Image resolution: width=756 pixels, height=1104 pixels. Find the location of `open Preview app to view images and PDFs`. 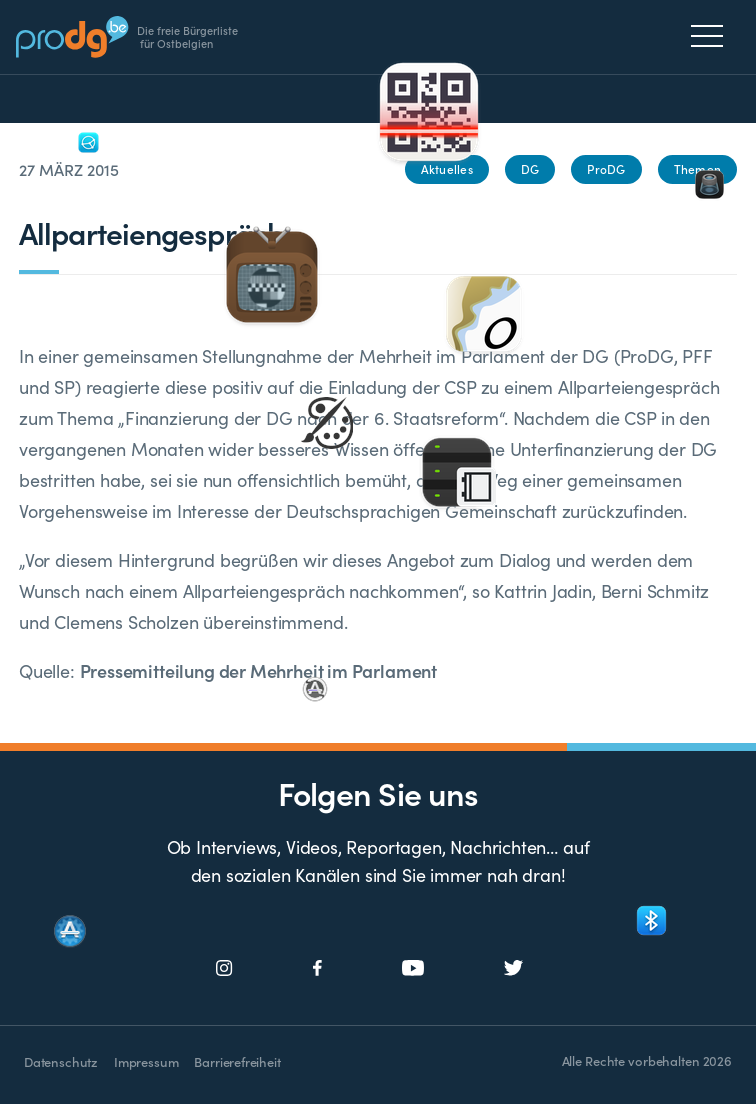

open Preview app to view images and PDFs is located at coordinates (709, 184).